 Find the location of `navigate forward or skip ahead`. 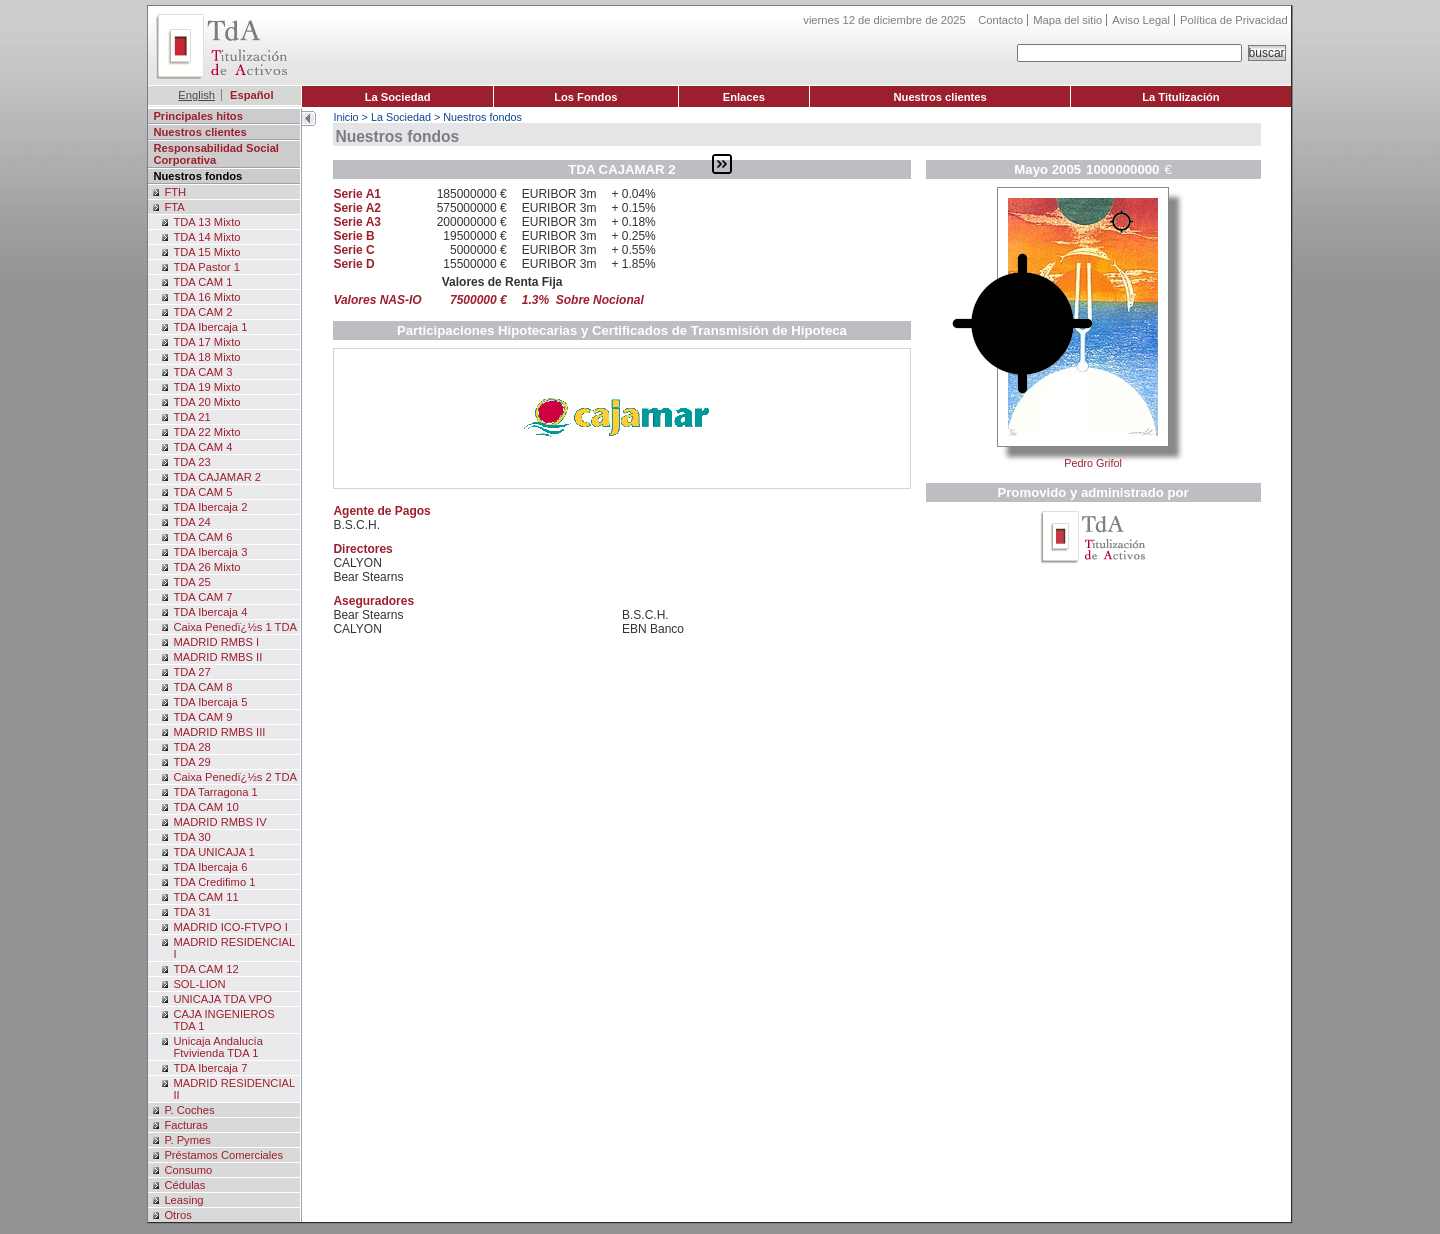

navigate forward or skip ahead is located at coordinates (722, 164).